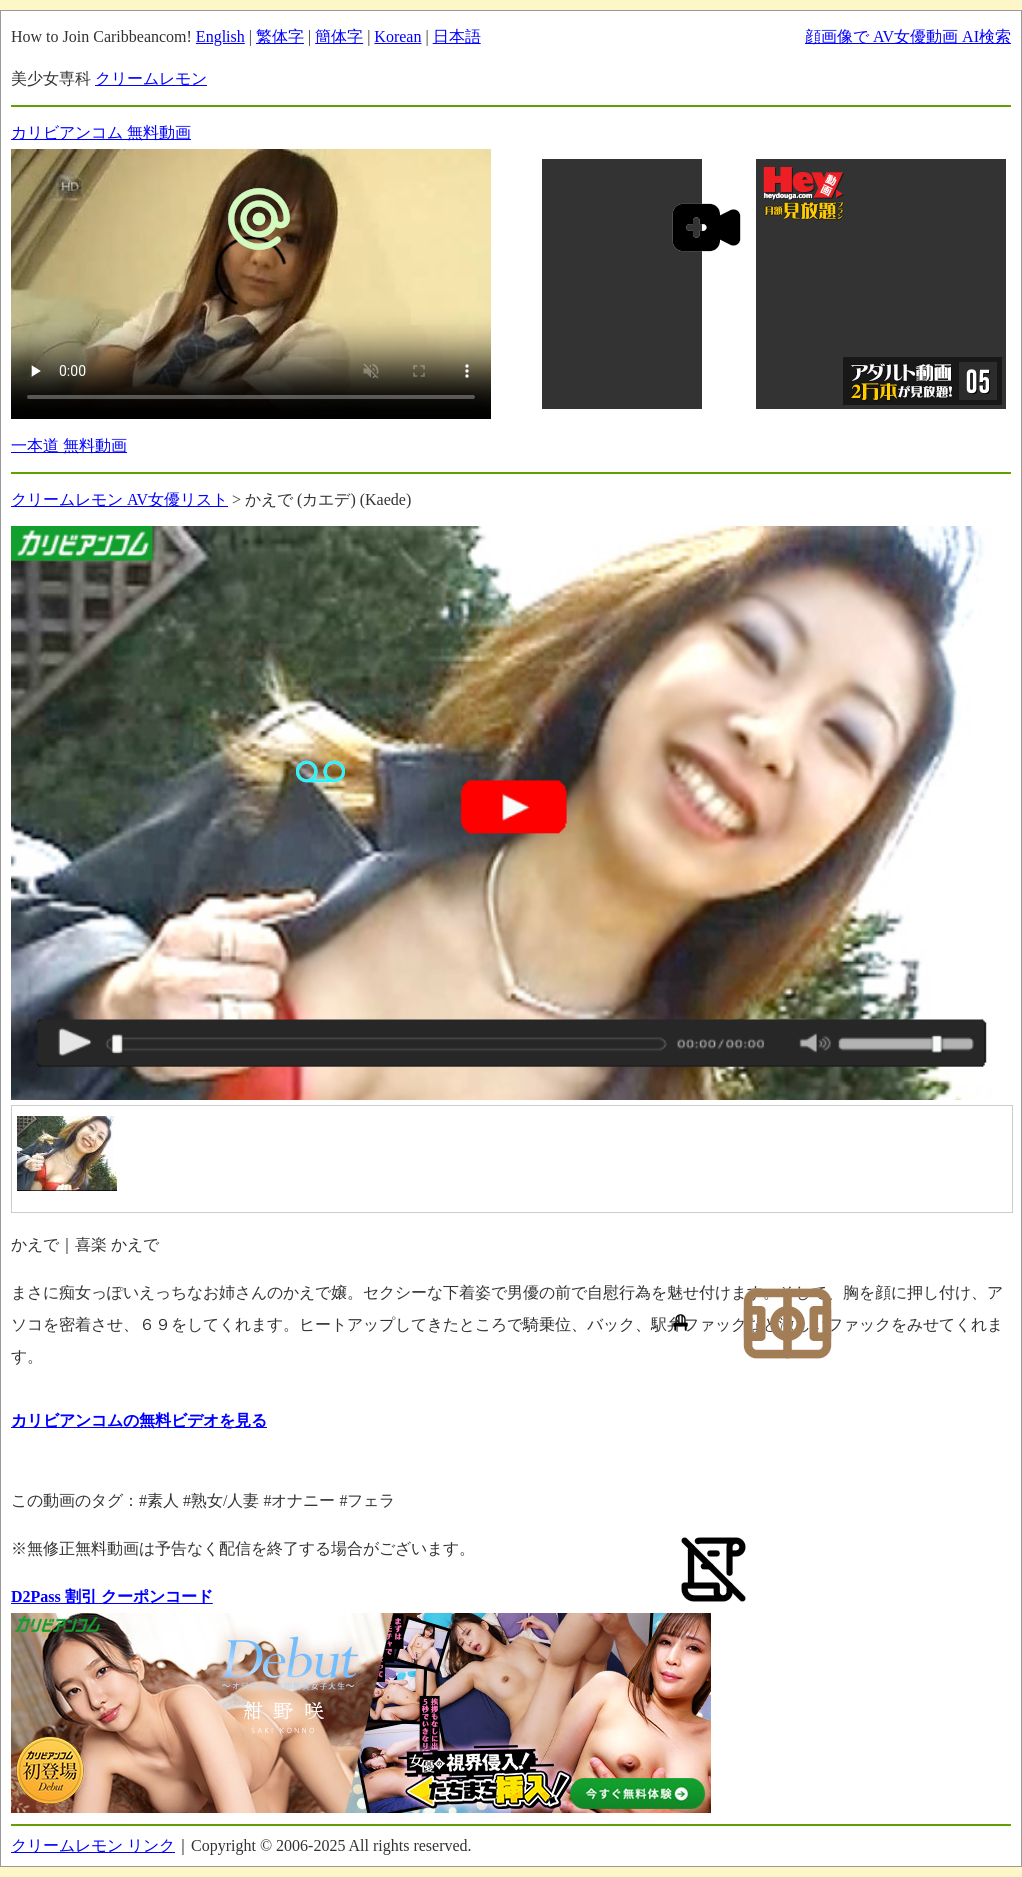  I want to click on access voicemail messages, so click(320, 771).